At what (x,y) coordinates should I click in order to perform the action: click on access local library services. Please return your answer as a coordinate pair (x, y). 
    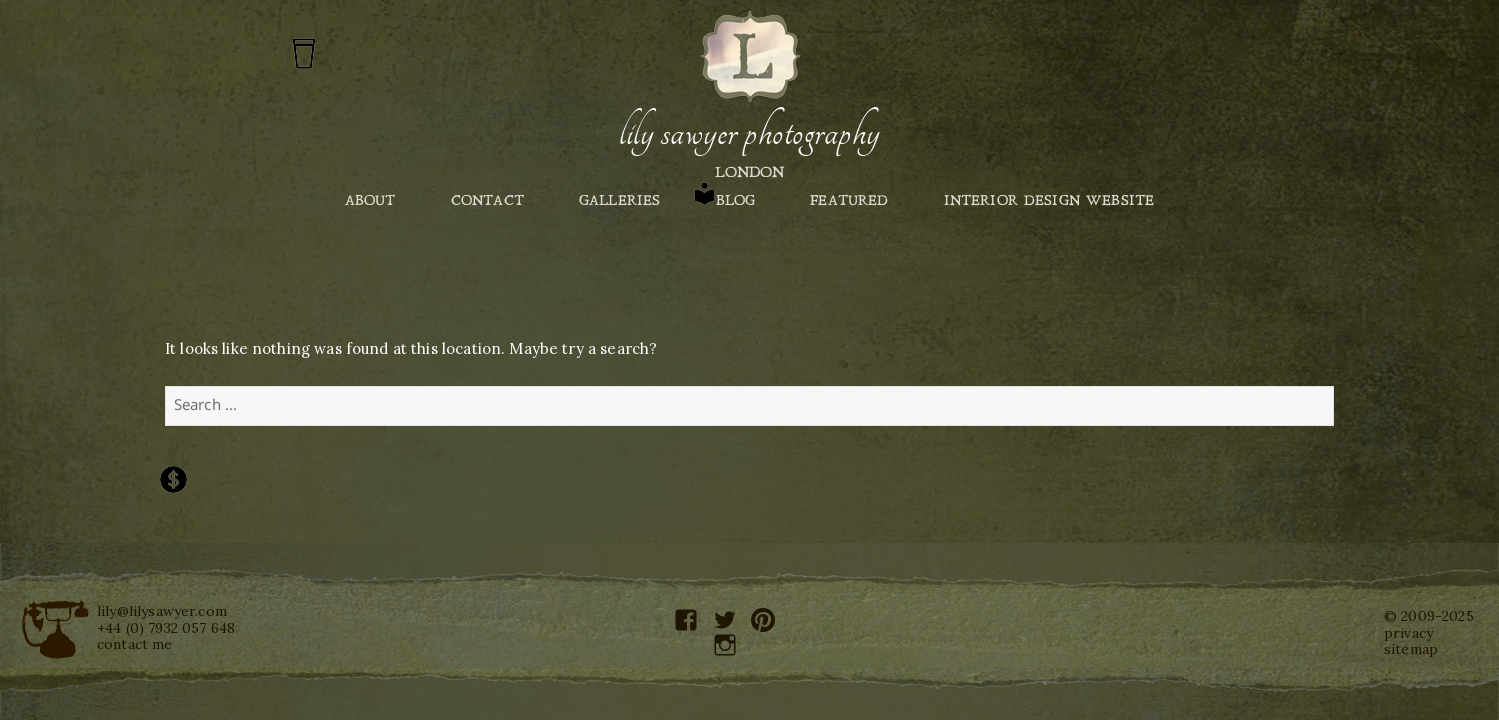
    Looking at the image, I should click on (704, 193).